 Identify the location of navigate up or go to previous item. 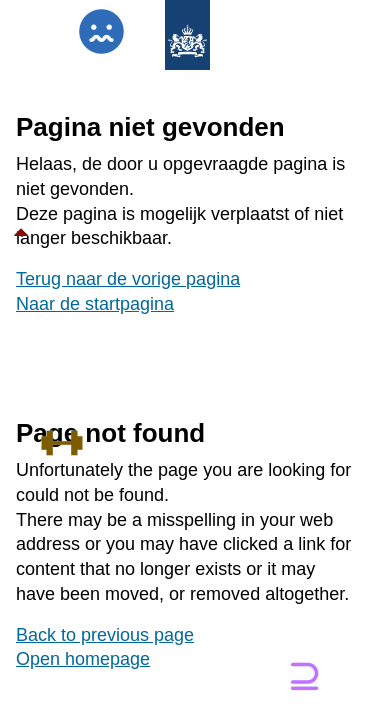
(21, 236).